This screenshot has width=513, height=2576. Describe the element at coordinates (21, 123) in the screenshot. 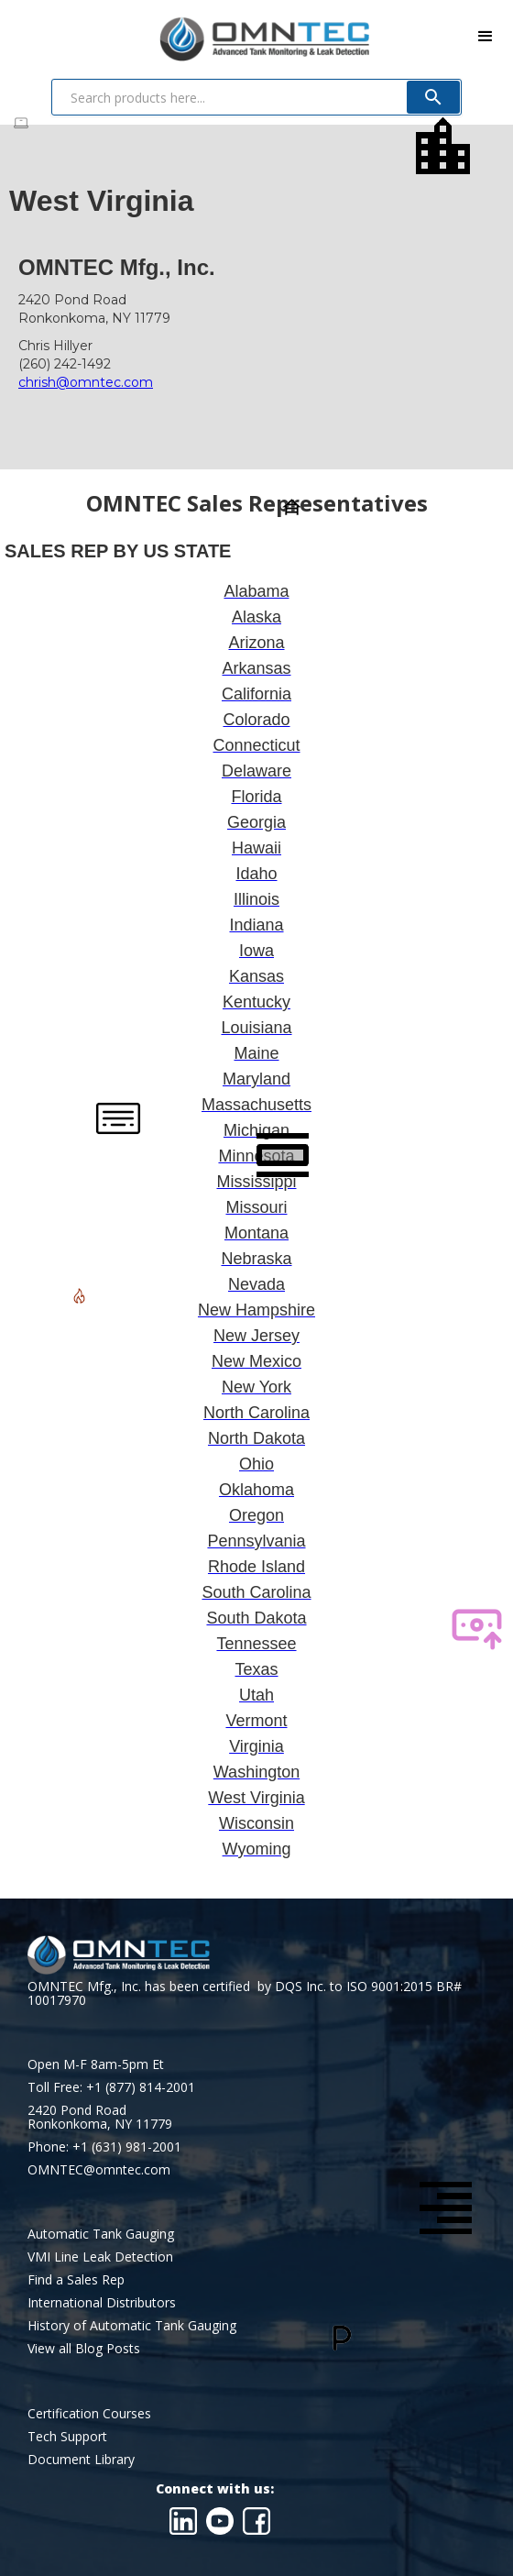

I see `switch to desktop view` at that location.